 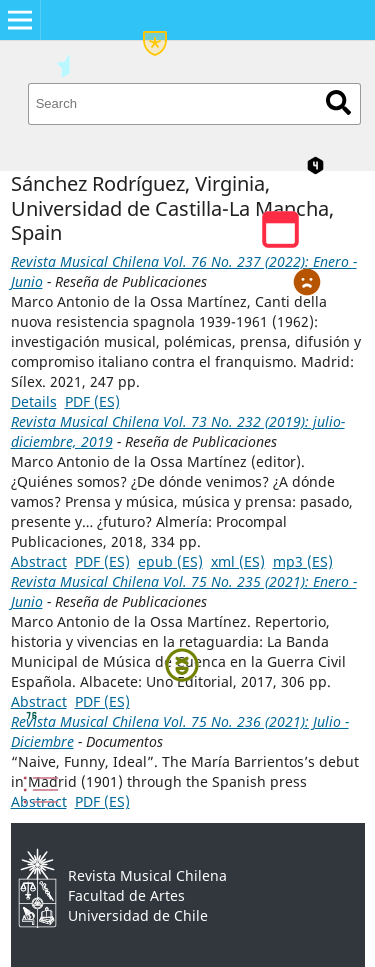 What do you see at coordinates (182, 665) in the screenshot?
I see `react with a laughing emoji` at bounding box center [182, 665].